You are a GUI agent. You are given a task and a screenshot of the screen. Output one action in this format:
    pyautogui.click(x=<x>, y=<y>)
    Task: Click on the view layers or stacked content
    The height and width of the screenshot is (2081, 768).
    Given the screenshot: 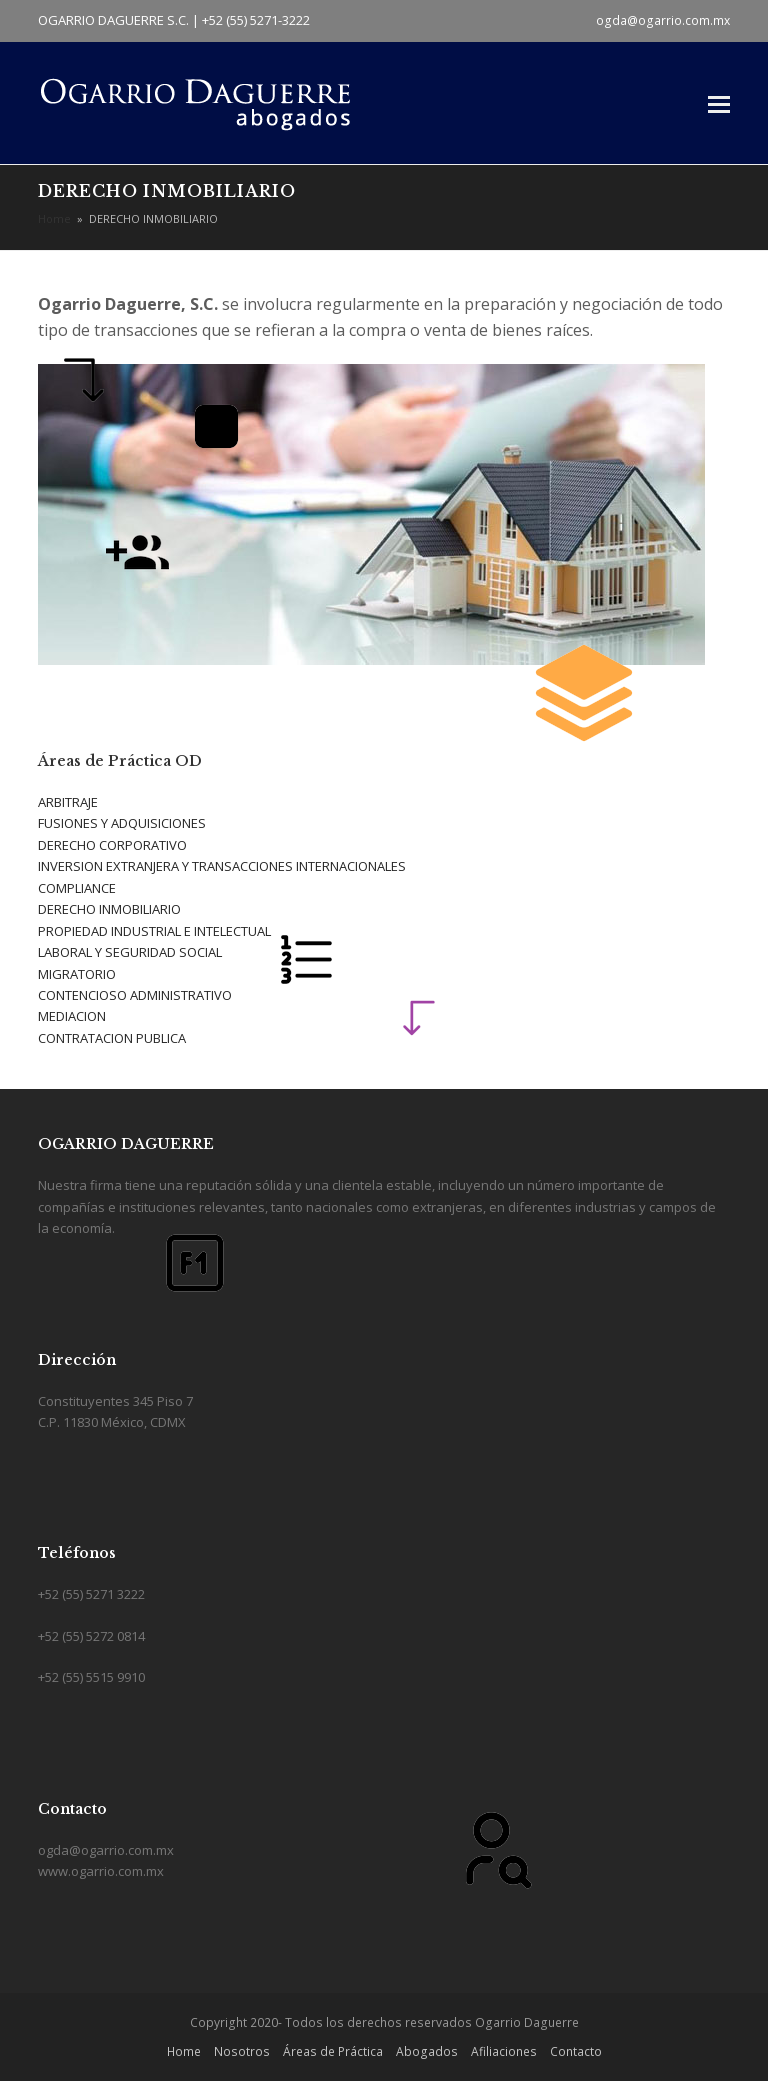 What is the action you would take?
    pyautogui.click(x=584, y=693)
    